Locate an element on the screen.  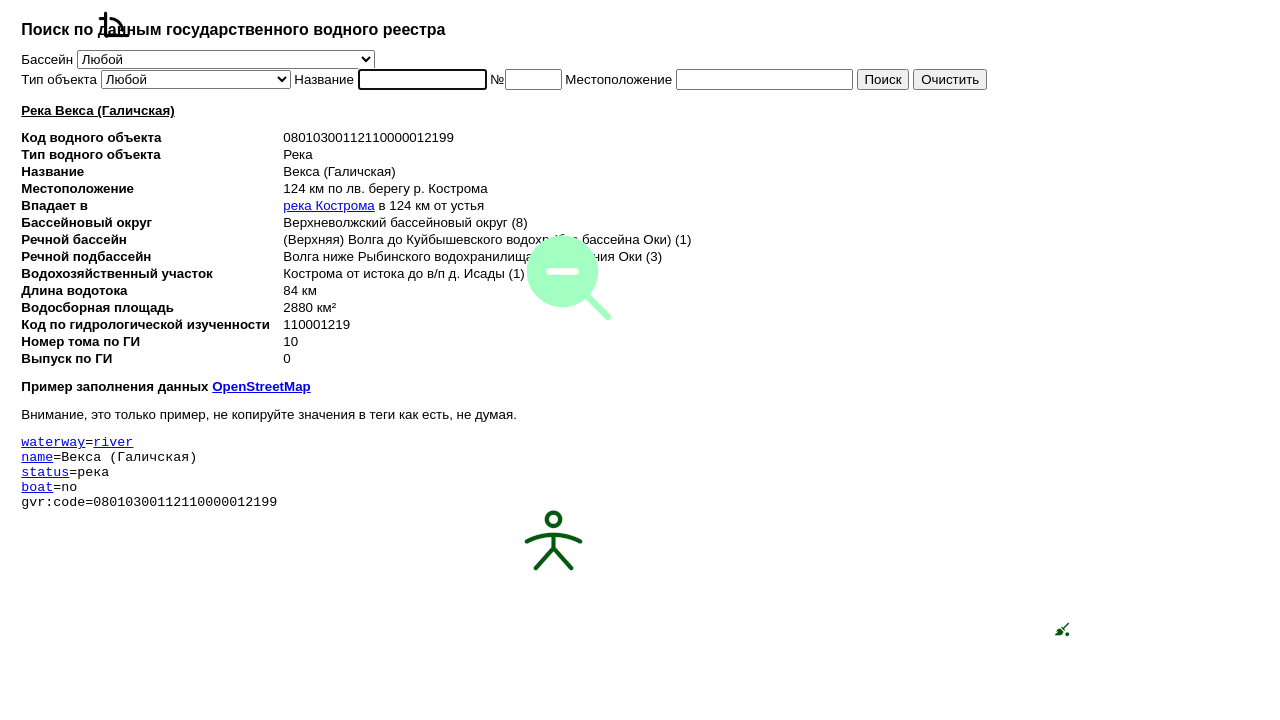
access quidditch or broomstick-related games is located at coordinates (1062, 629).